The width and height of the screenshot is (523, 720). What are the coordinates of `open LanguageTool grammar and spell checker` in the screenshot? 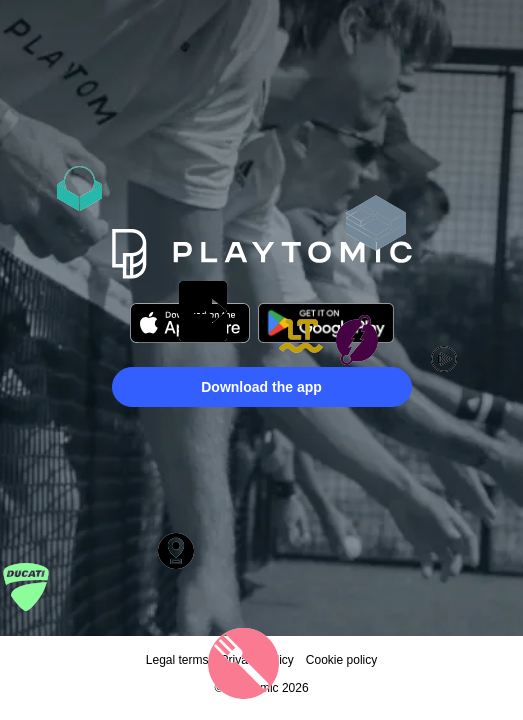 It's located at (301, 336).